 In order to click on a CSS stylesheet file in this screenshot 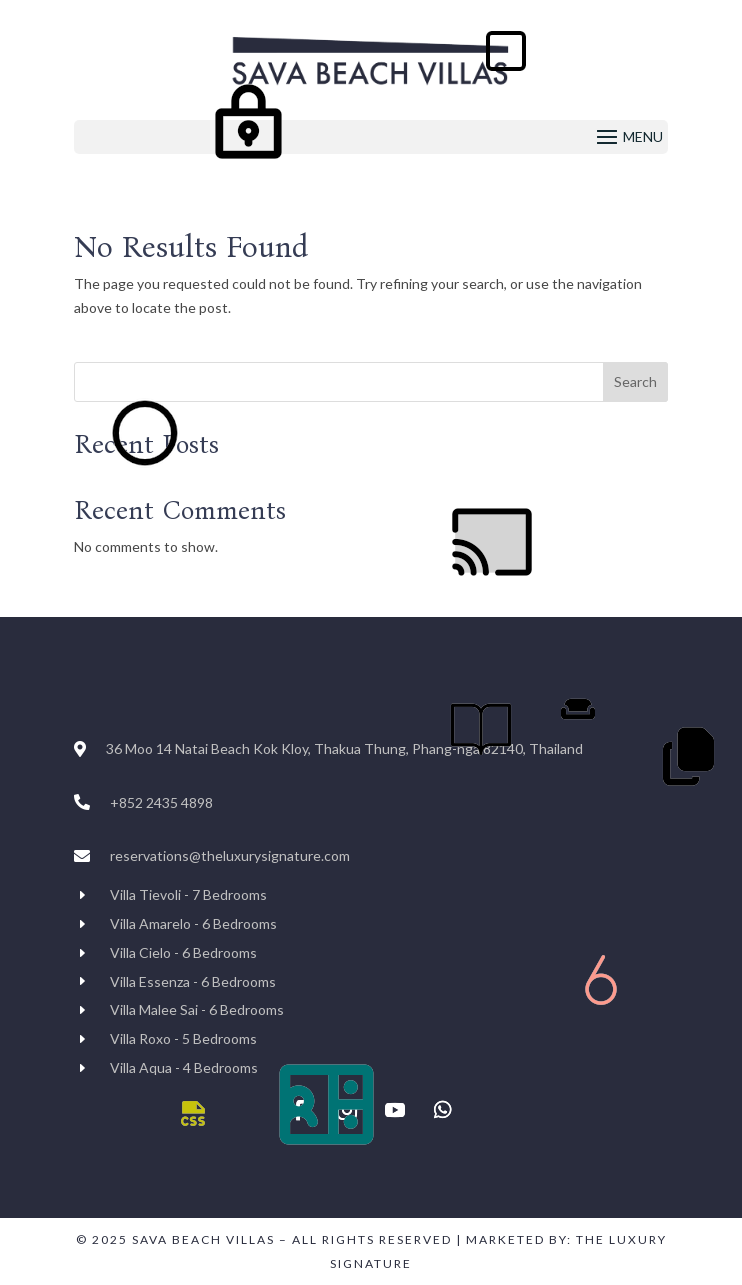, I will do `click(193, 1114)`.